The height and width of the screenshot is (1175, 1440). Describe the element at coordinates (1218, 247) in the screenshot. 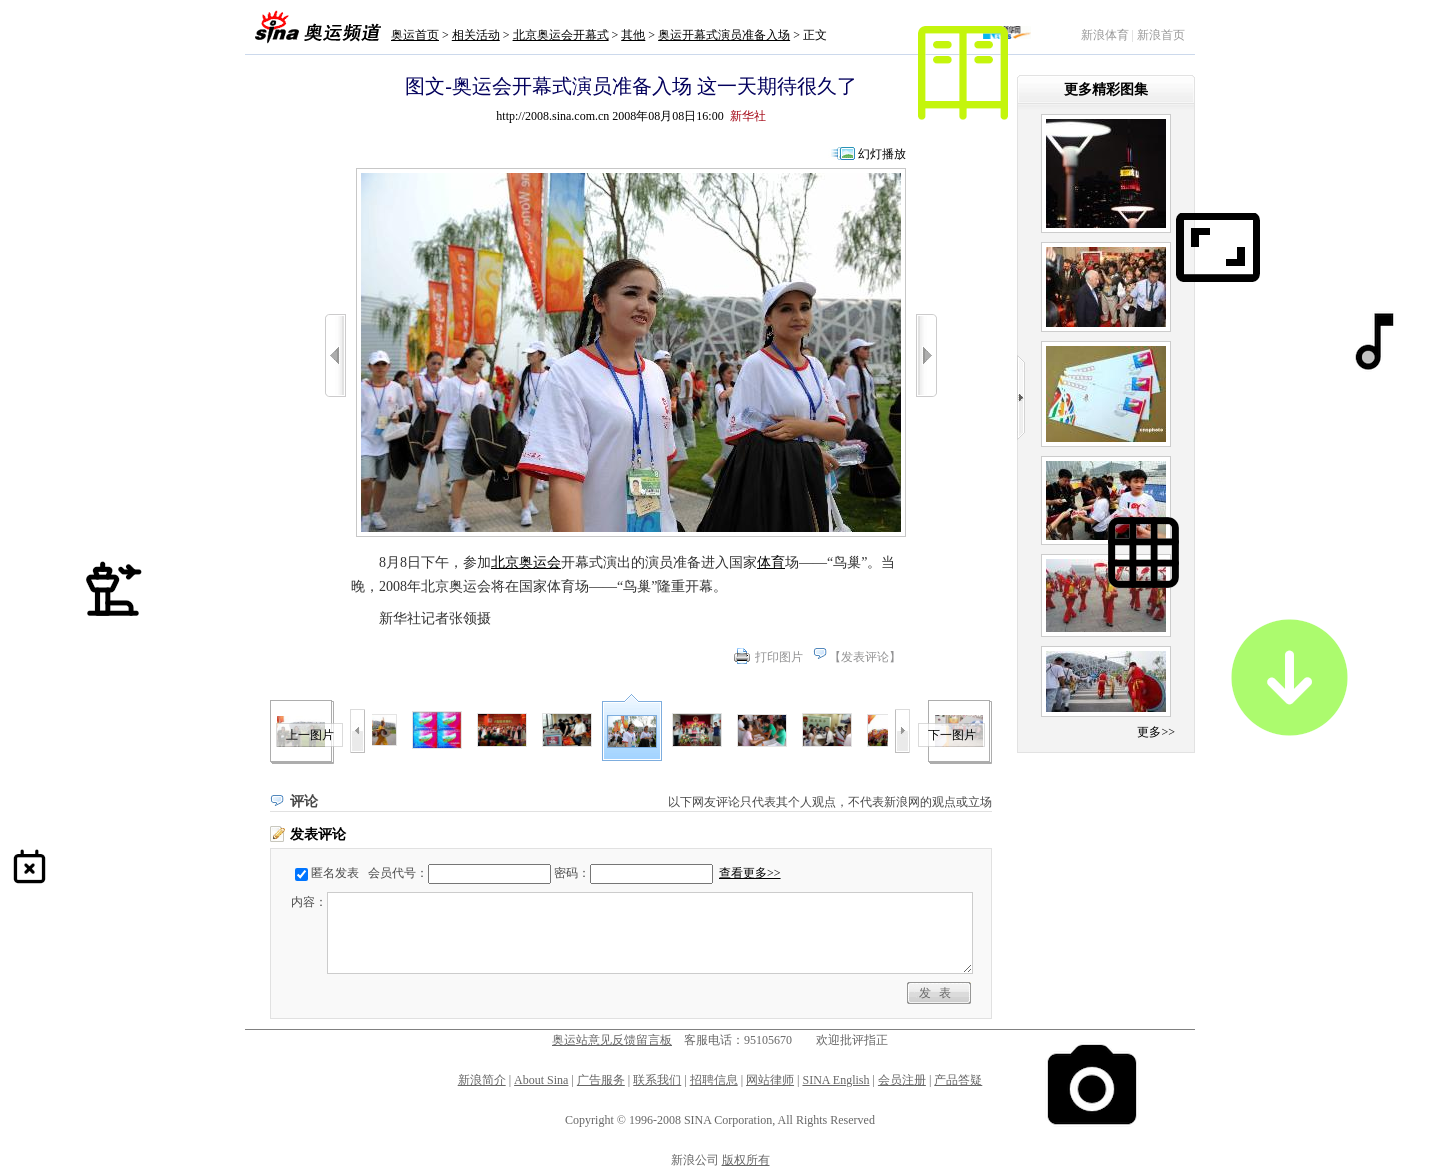

I see `adjust aspect ratio settings` at that location.